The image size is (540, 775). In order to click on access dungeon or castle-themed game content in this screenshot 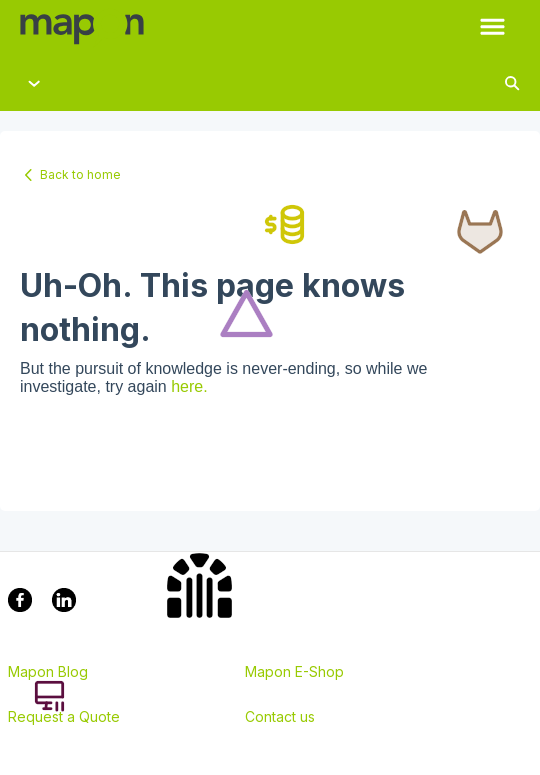, I will do `click(199, 585)`.